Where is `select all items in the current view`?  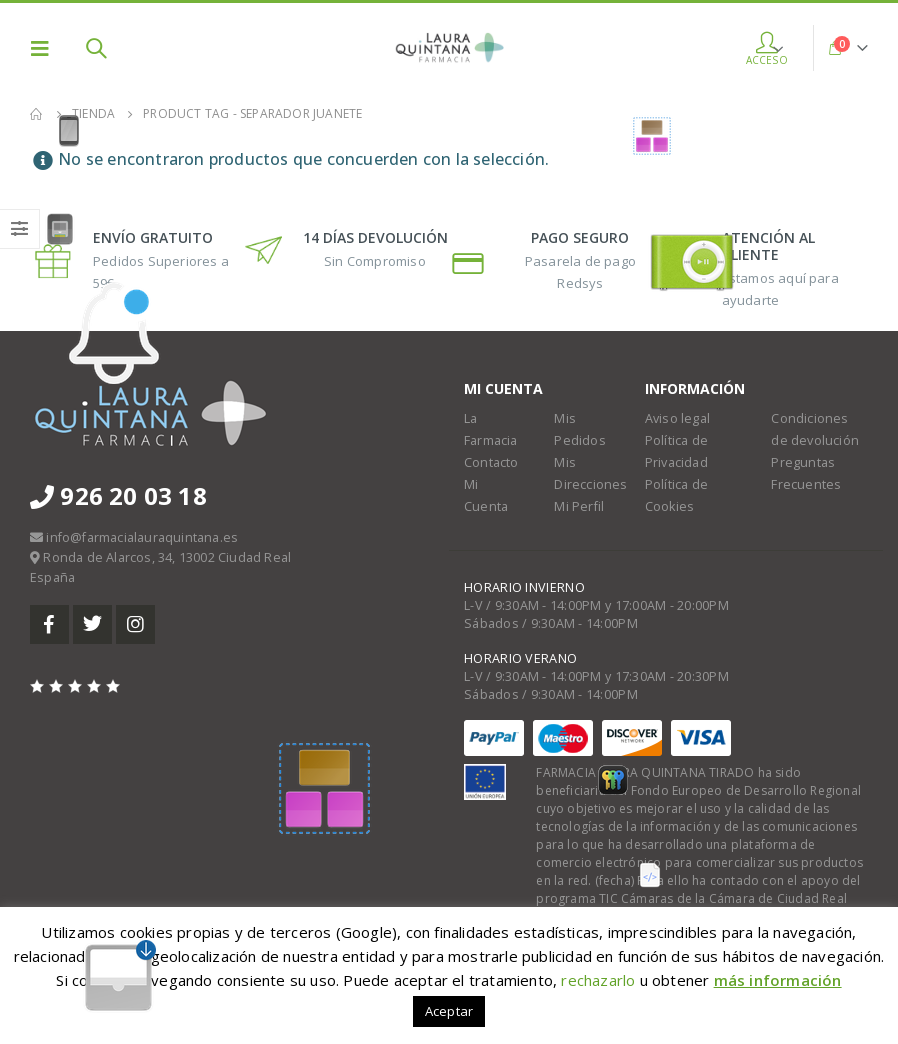
select all items in the current view is located at coordinates (324, 788).